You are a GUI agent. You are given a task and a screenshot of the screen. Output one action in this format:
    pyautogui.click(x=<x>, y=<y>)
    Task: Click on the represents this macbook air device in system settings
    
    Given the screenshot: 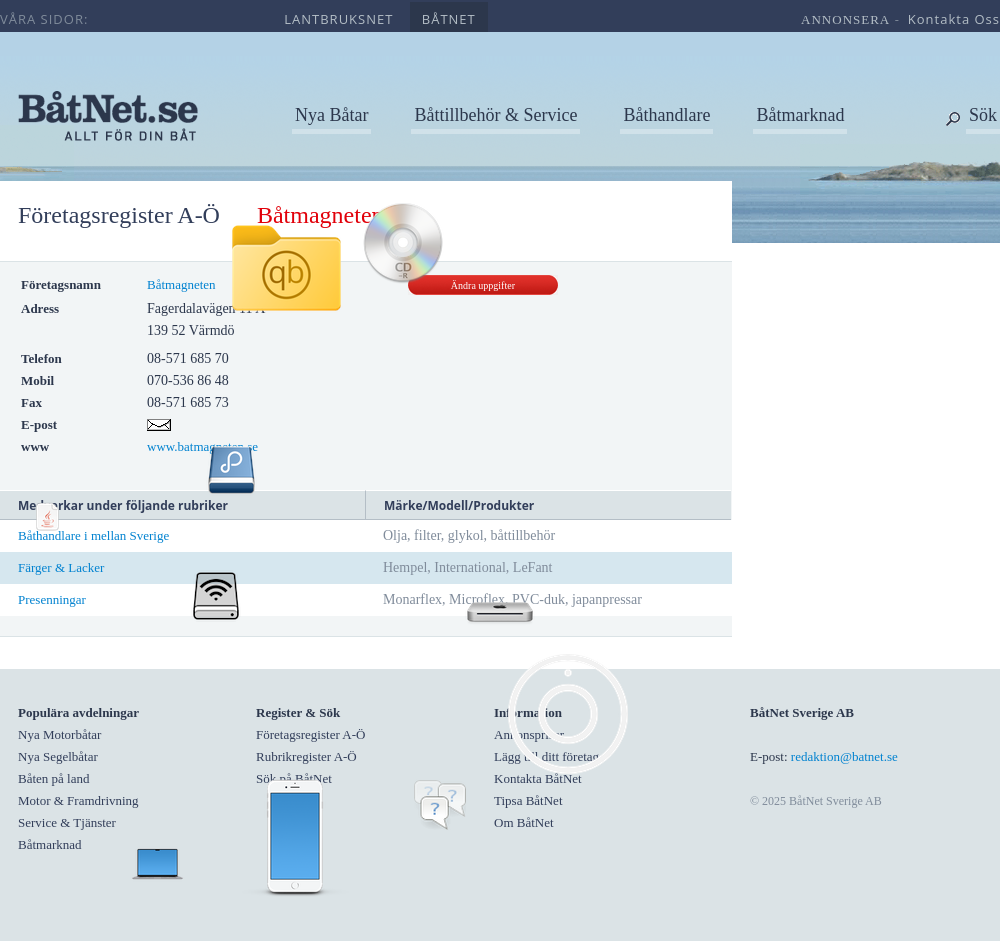 What is the action you would take?
    pyautogui.click(x=157, y=861)
    